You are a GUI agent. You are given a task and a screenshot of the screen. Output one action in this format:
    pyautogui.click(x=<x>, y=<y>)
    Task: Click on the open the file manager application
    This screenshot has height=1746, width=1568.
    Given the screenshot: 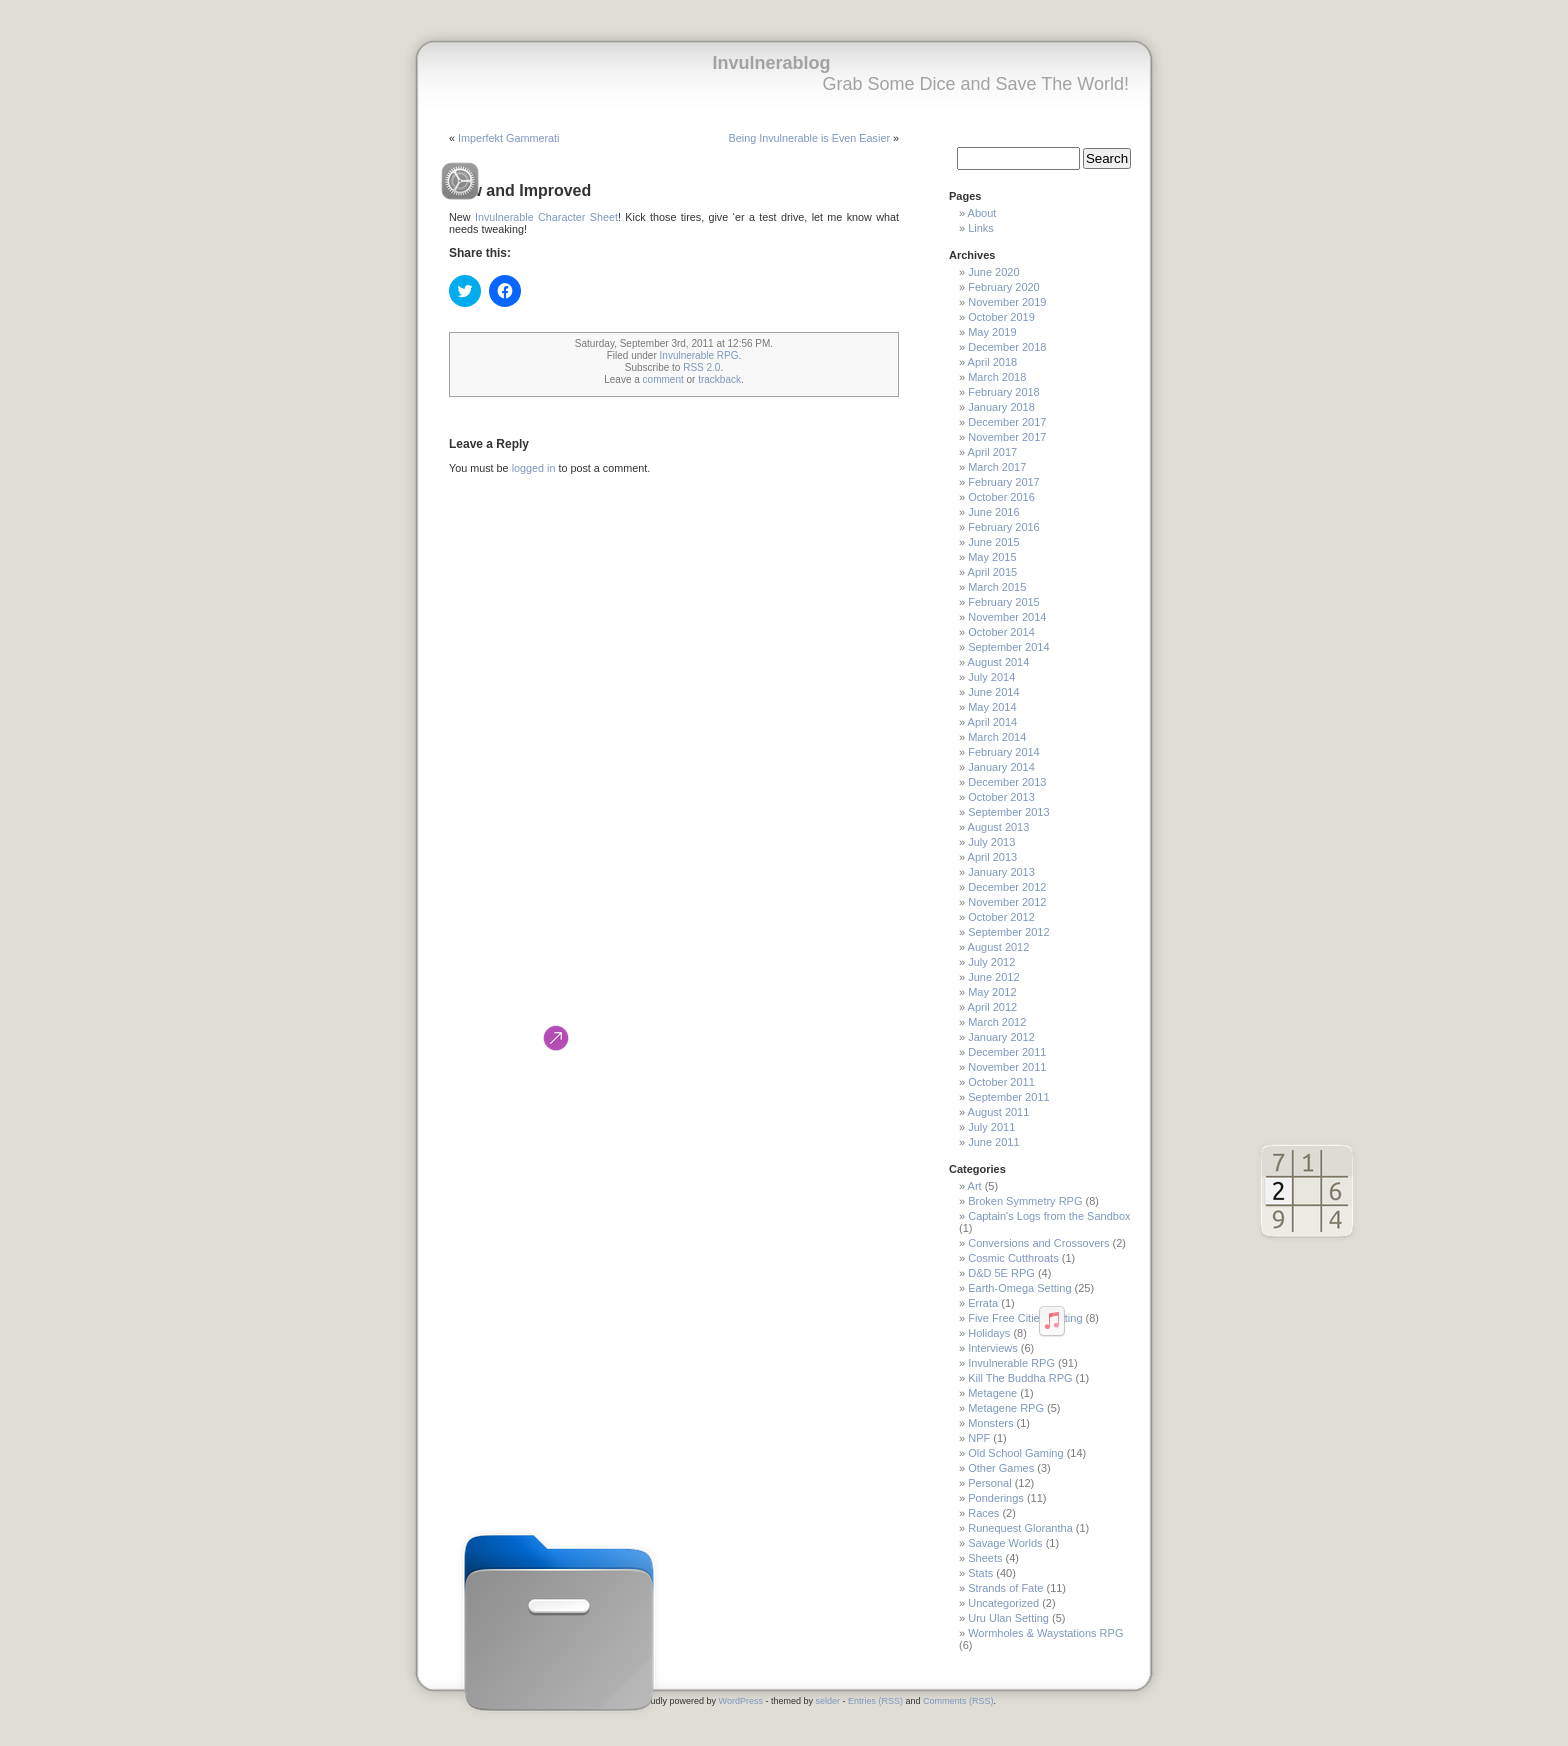 What is the action you would take?
    pyautogui.click(x=559, y=1623)
    